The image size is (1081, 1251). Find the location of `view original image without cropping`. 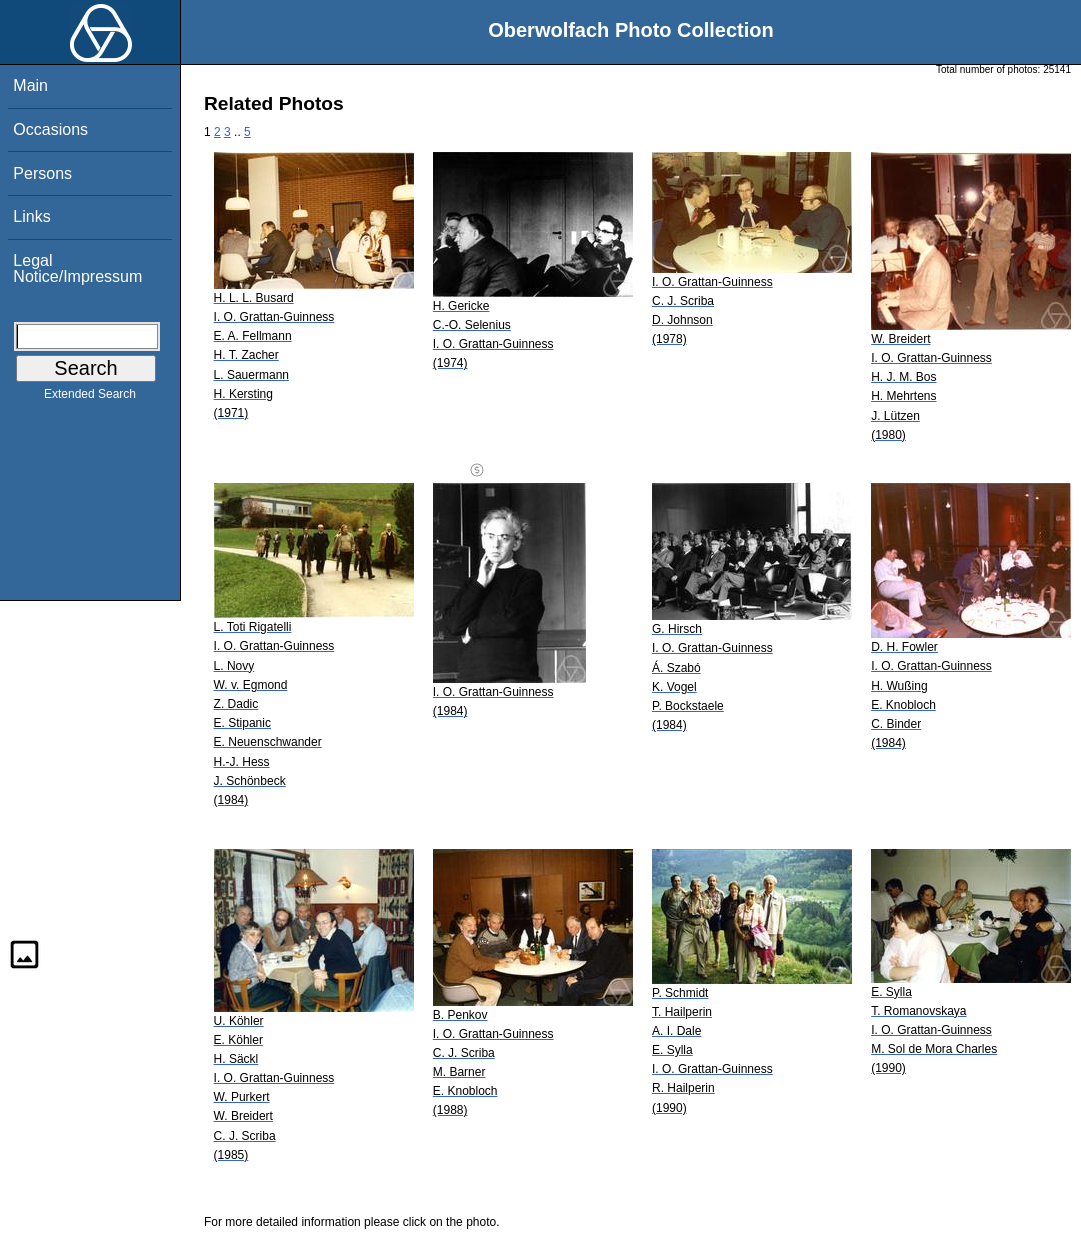

view original image without cropping is located at coordinates (24, 954).